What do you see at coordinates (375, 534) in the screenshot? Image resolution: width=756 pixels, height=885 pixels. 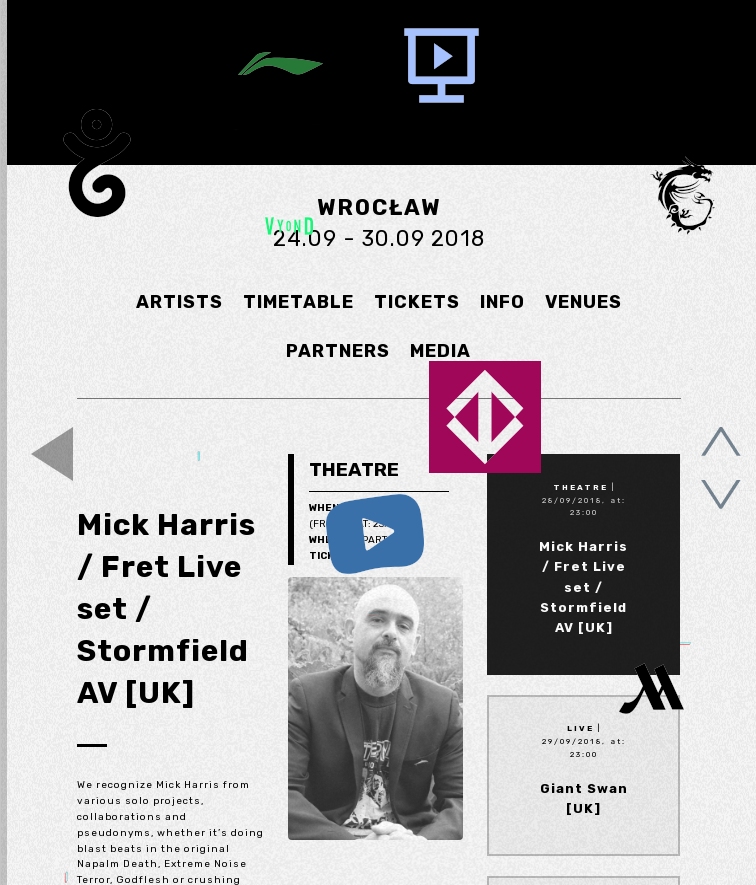 I see `open YouTube Kids app` at bounding box center [375, 534].